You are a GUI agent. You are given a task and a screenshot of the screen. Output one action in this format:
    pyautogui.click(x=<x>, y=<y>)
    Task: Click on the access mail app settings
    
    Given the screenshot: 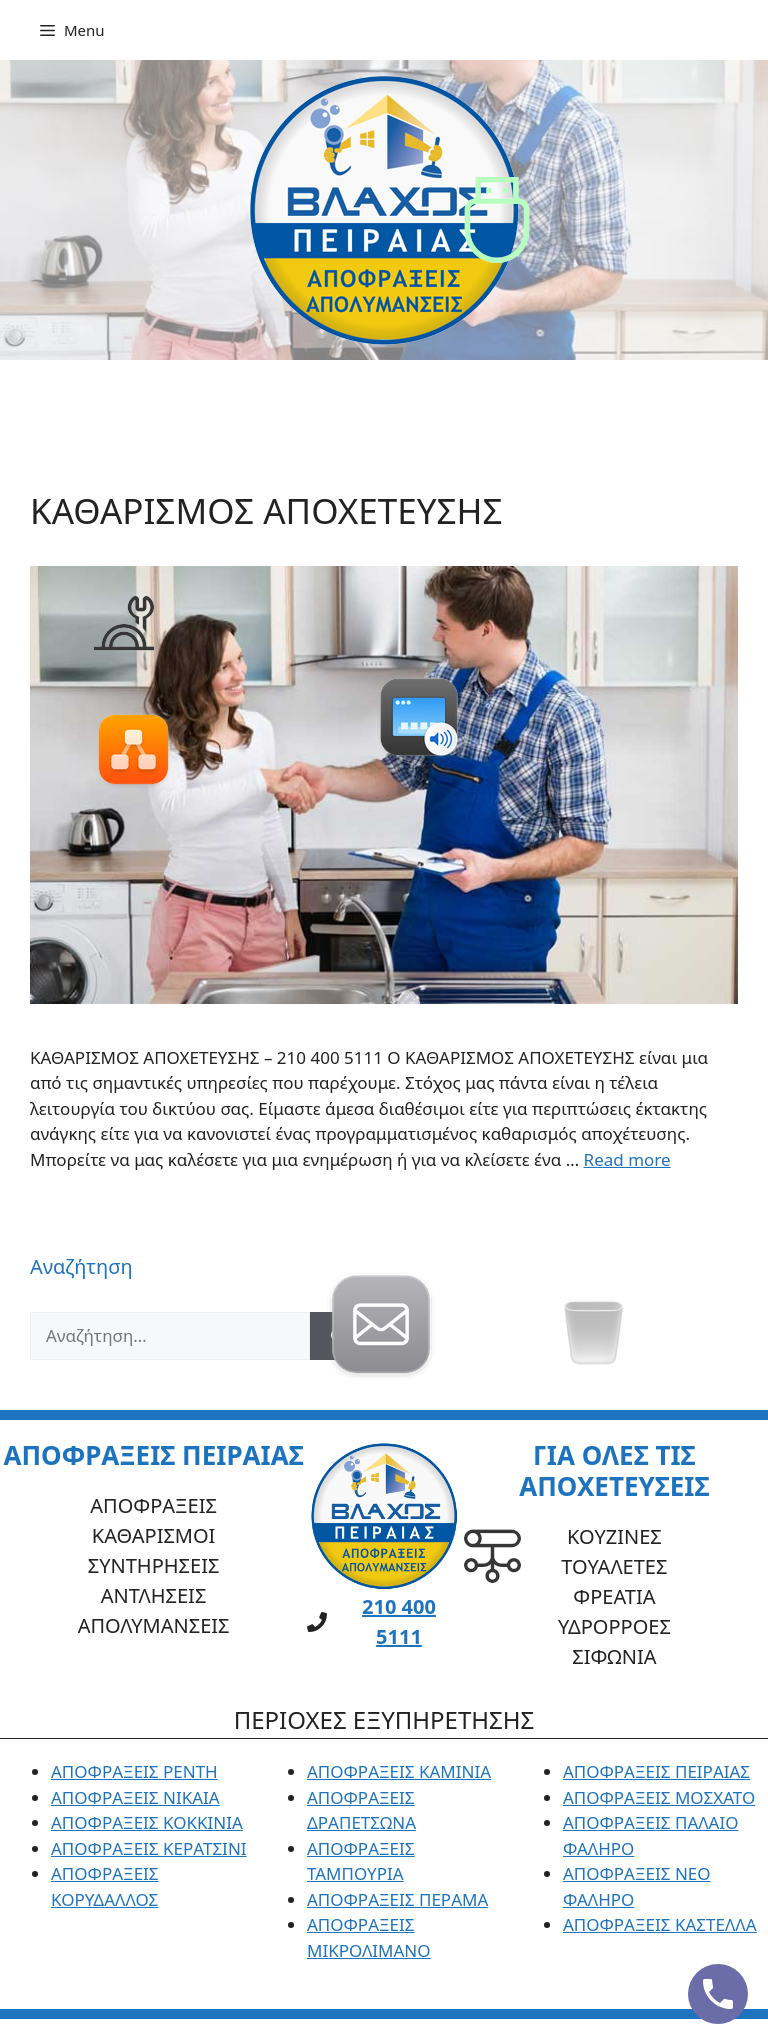 What is the action you would take?
    pyautogui.click(x=381, y=1326)
    